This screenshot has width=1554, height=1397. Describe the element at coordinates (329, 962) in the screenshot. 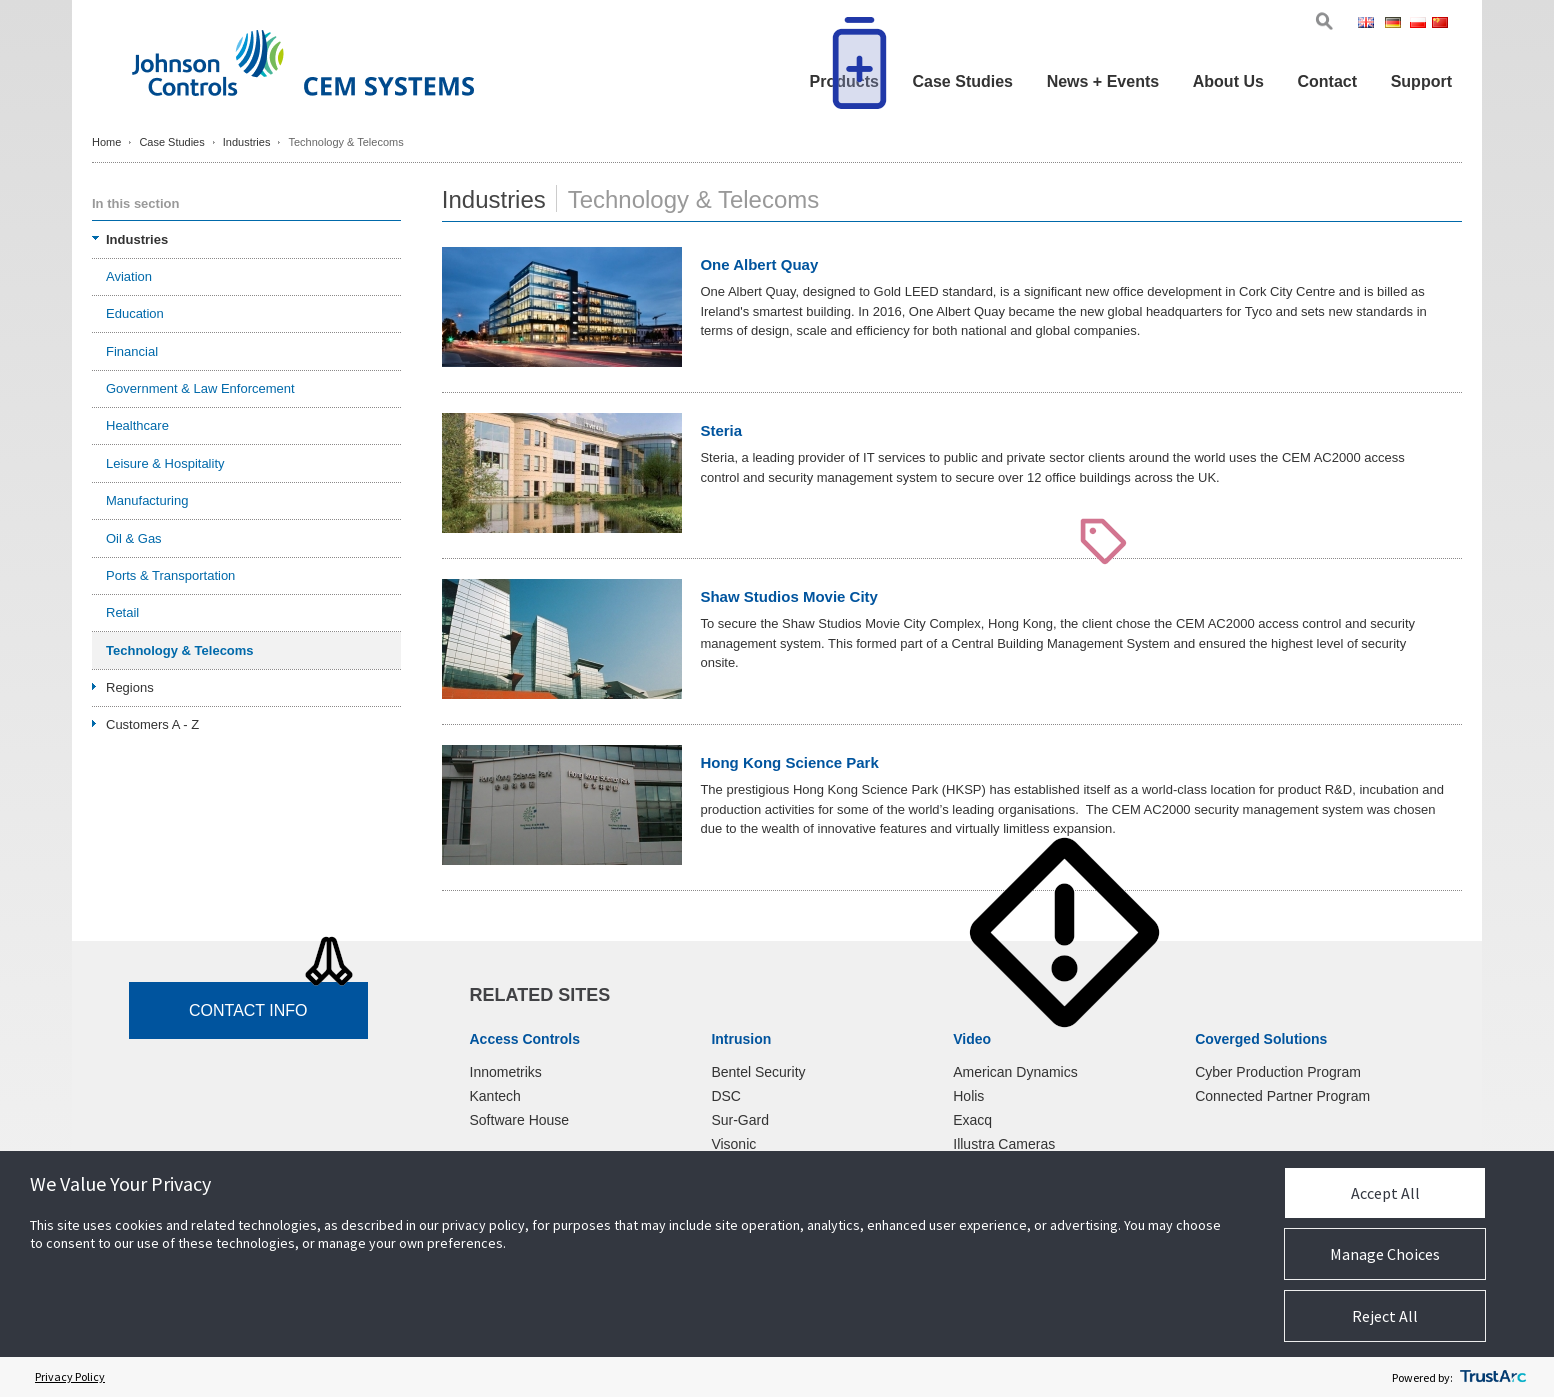

I see `express gratitude or thanks` at that location.